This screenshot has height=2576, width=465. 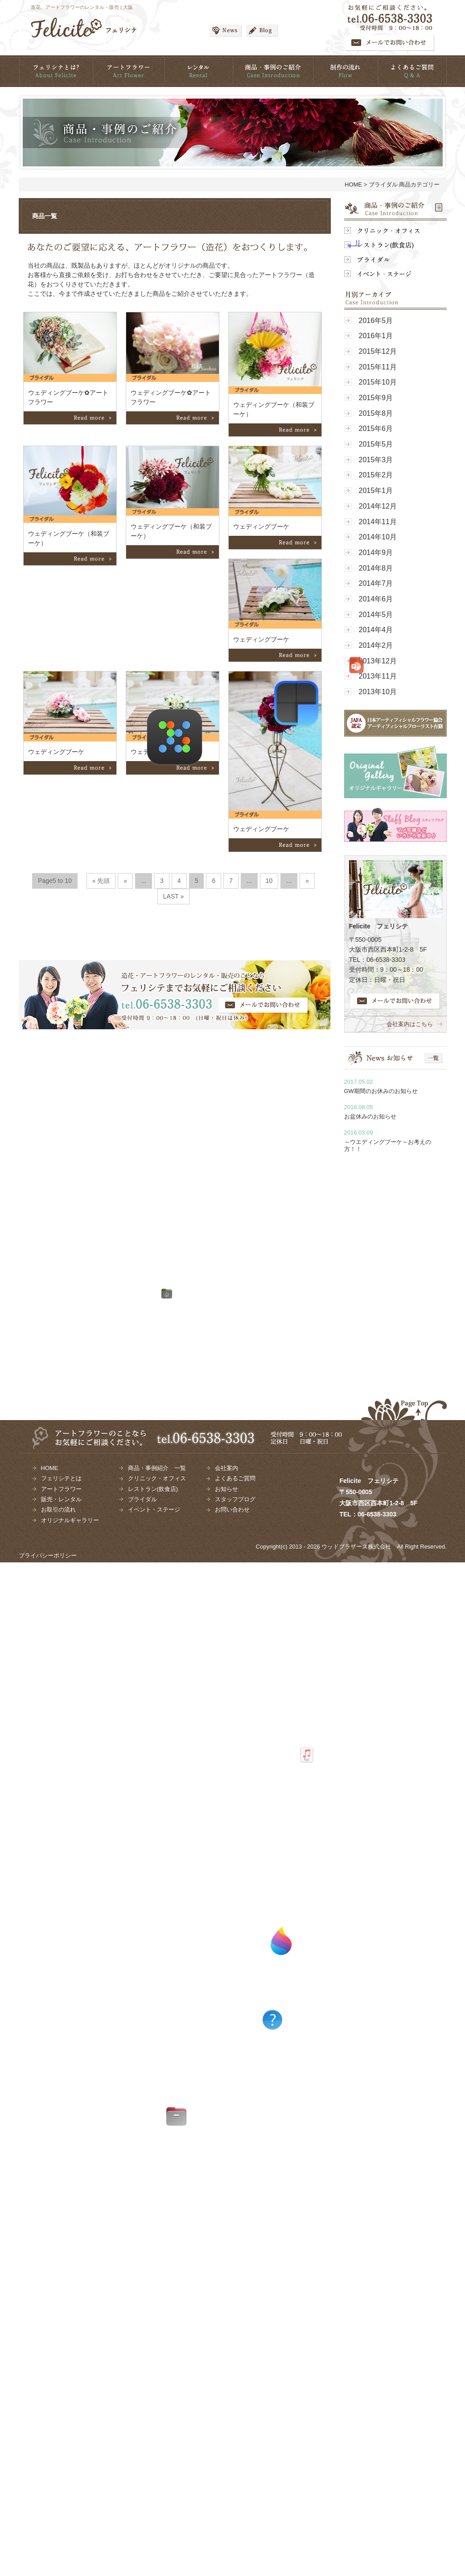 I want to click on launch gnome five or more puzzle game, so click(x=174, y=737).